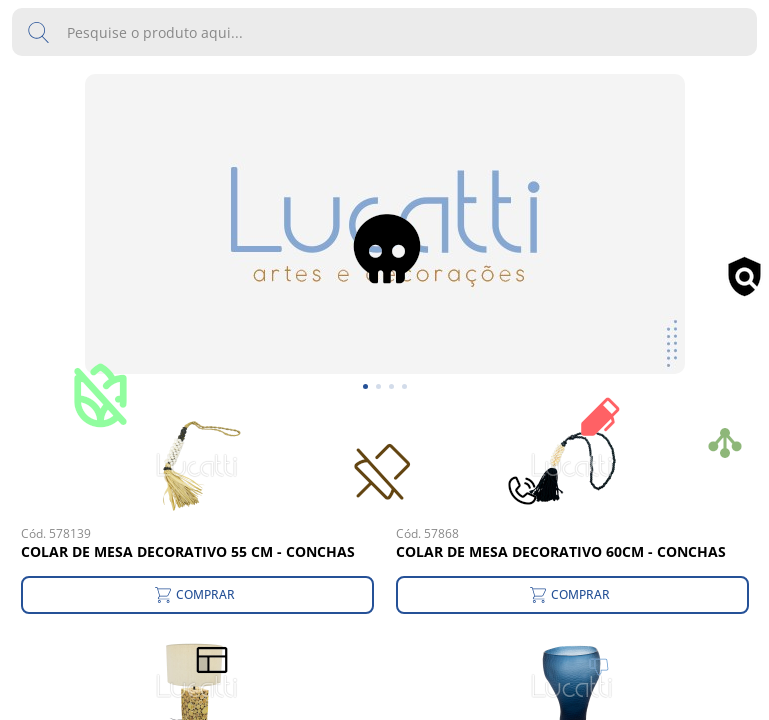  What do you see at coordinates (100, 396) in the screenshot?
I see `indicates gluten-free or grain-free option` at bounding box center [100, 396].